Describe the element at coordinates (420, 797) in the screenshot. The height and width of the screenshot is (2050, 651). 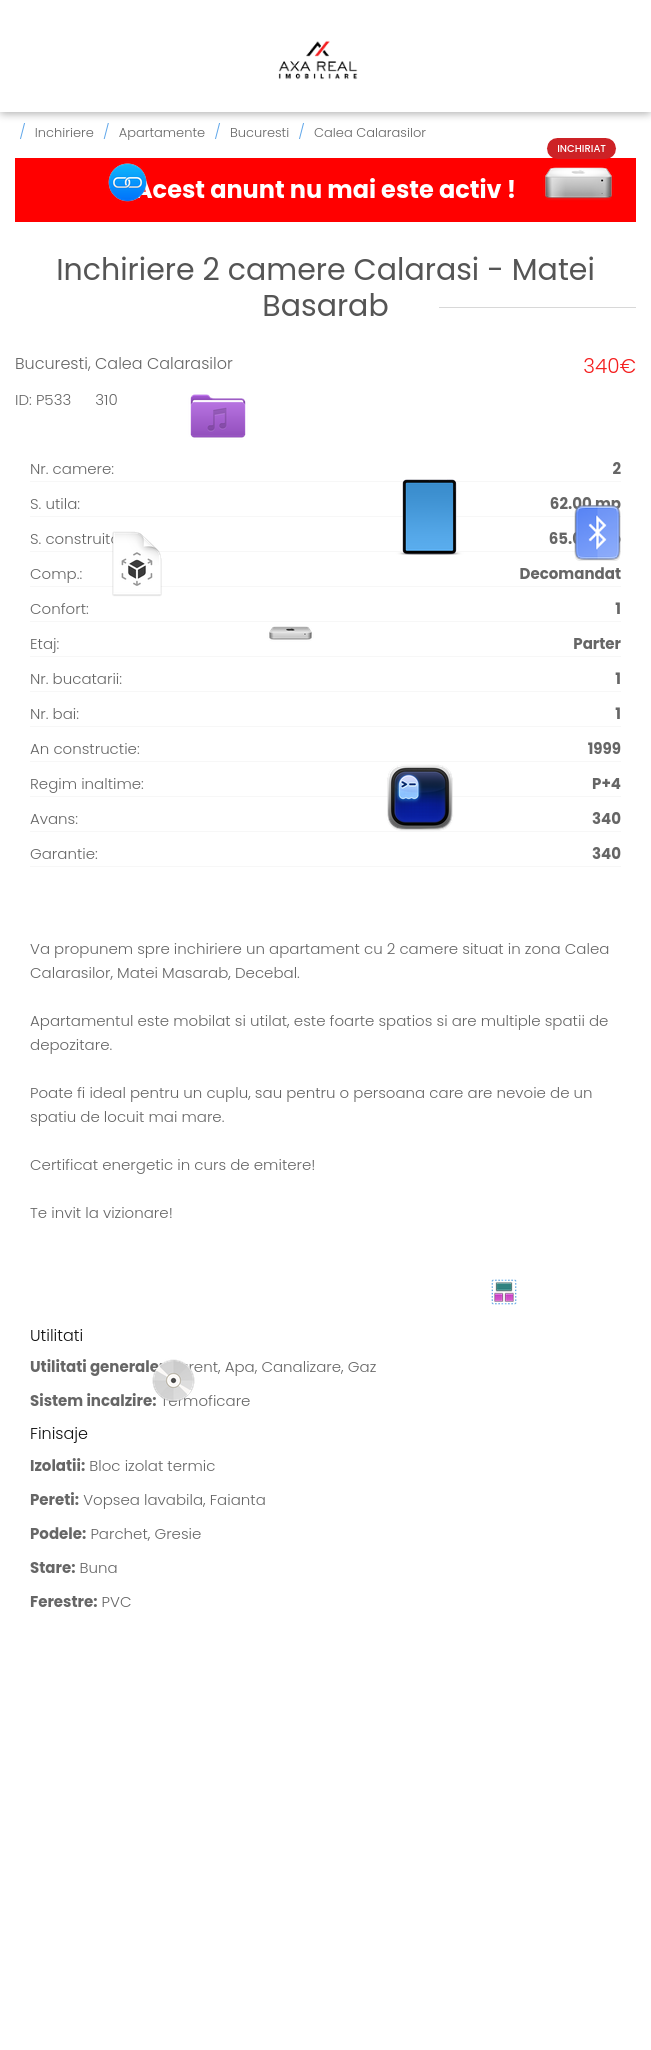
I see `open ghostty terminal emulator` at that location.